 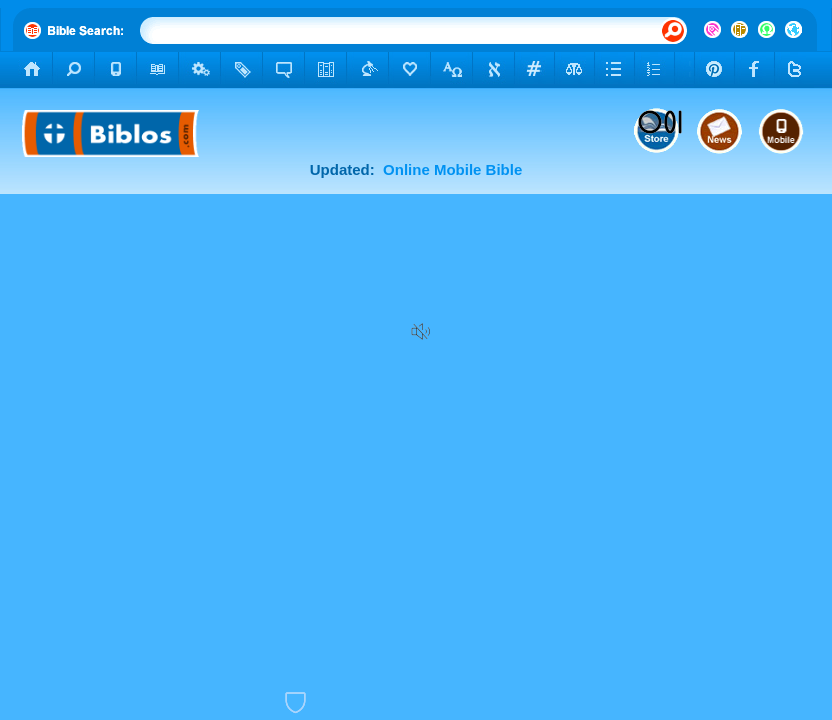 What do you see at coordinates (420, 331) in the screenshot?
I see `mute audio or sound` at bounding box center [420, 331].